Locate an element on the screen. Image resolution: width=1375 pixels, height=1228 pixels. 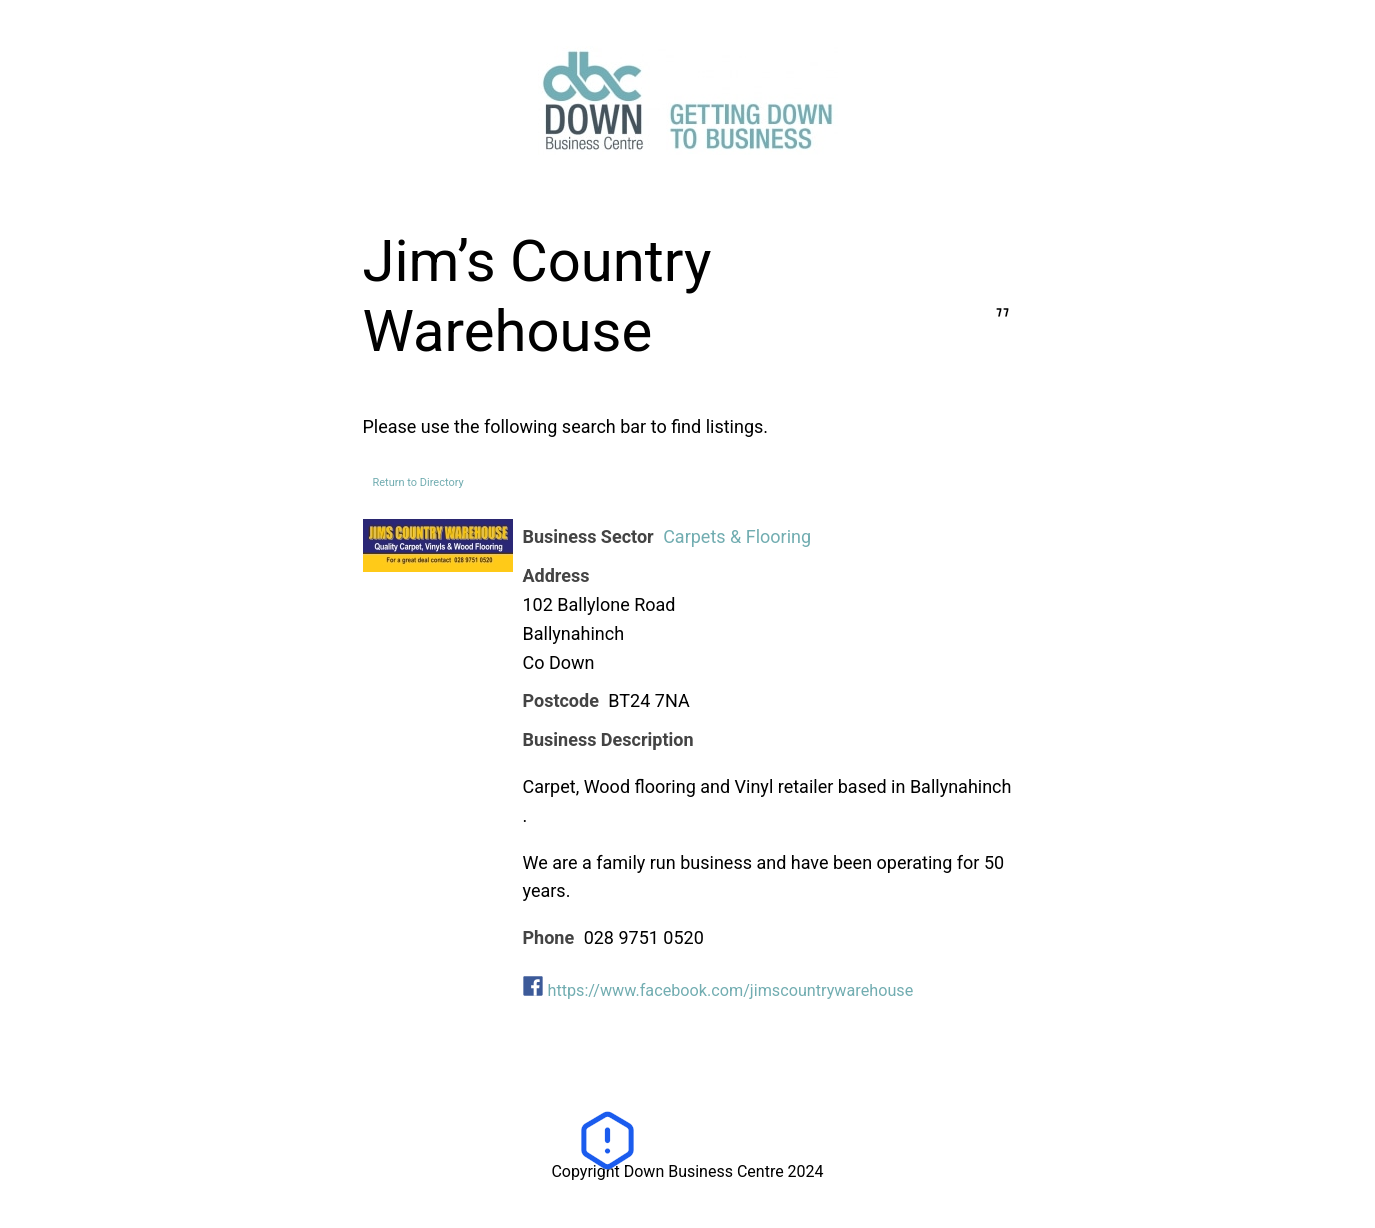
displays the number 77 as a label or badge is located at coordinates (1002, 312).